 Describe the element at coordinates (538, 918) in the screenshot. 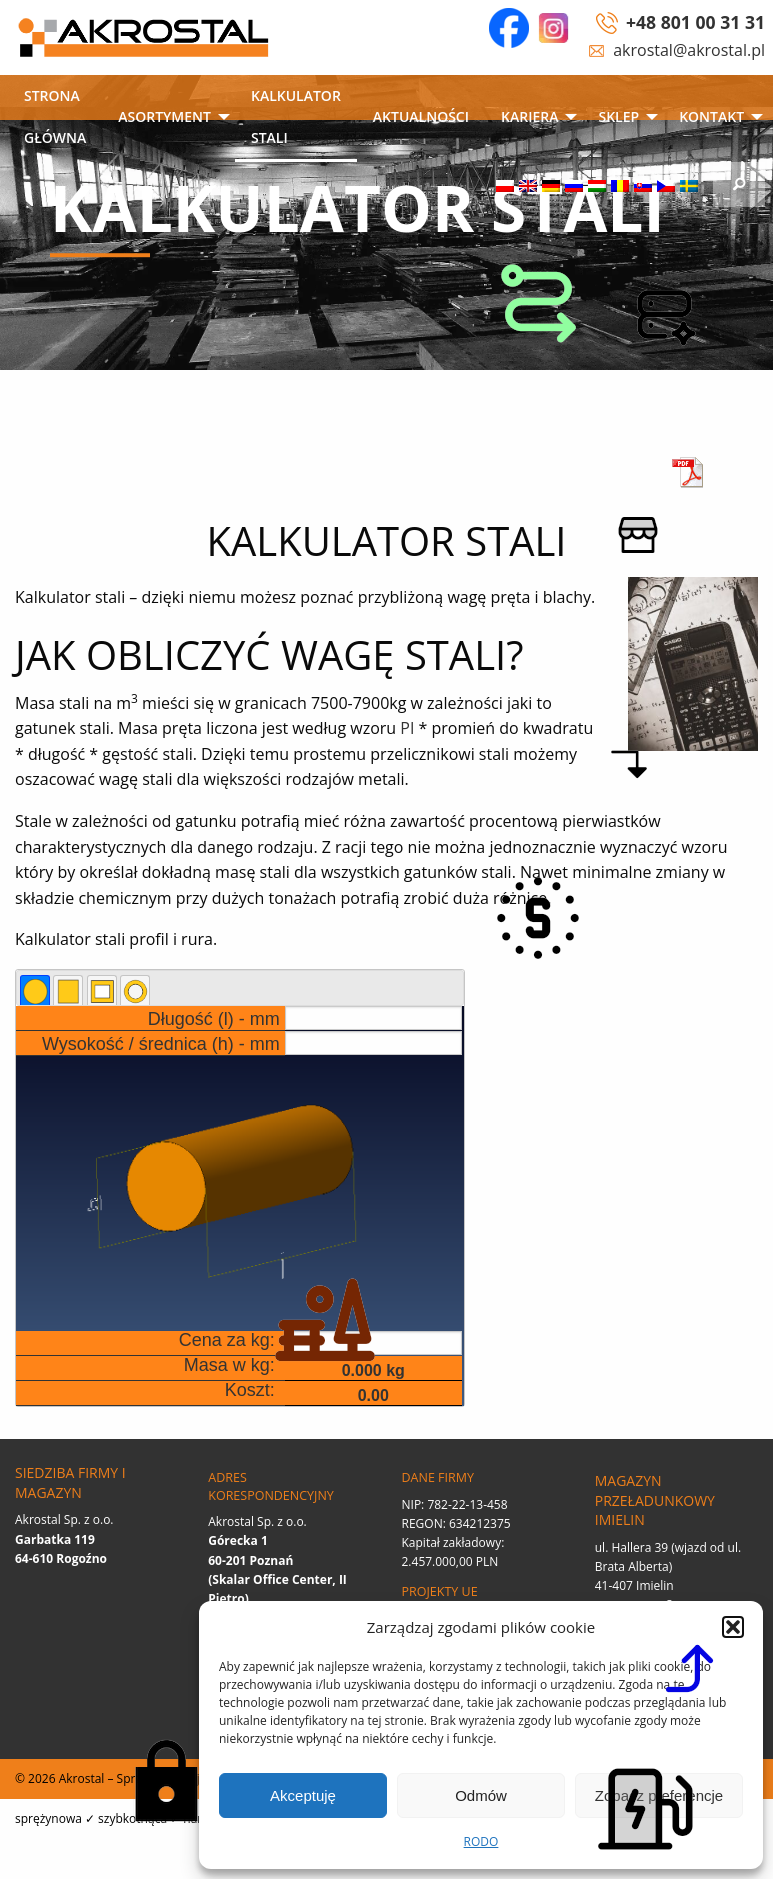

I see `indicates a pending or in-progress sync status` at that location.